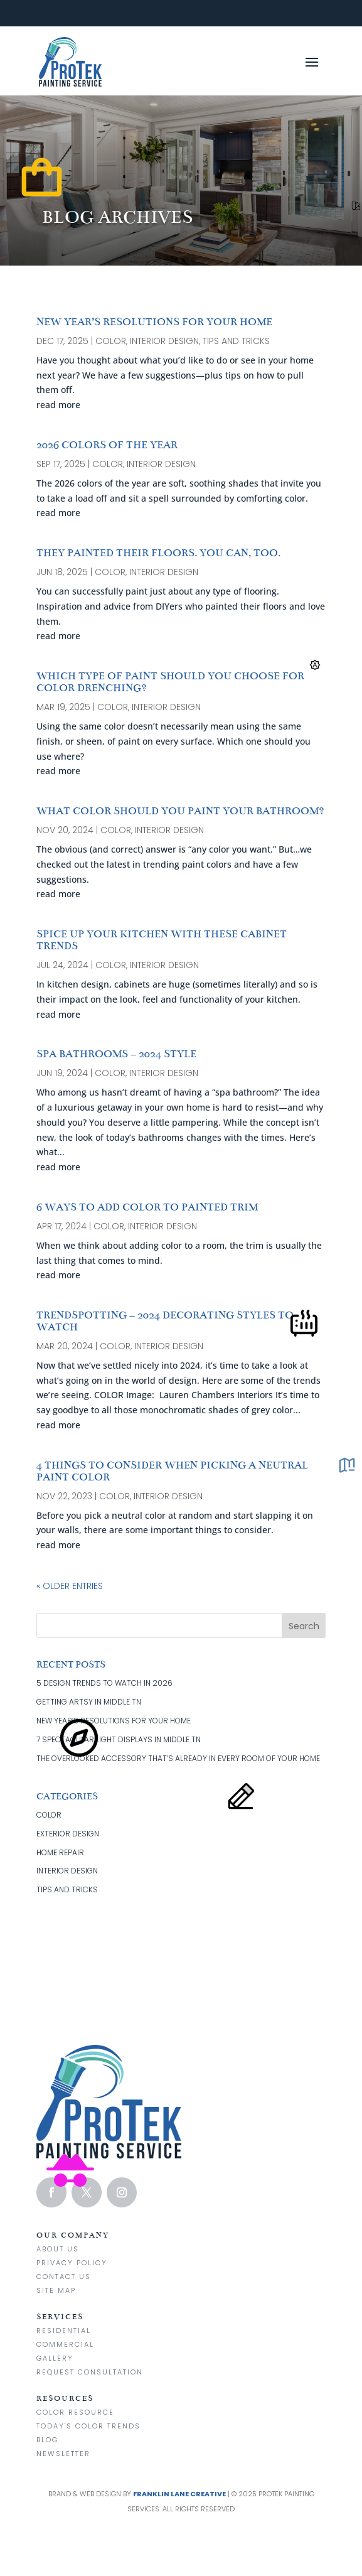 The image size is (362, 2576). Describe the element at coordinates (315, 665) in the screenshot. I see `enable automatic brightness adjustment` at that location.